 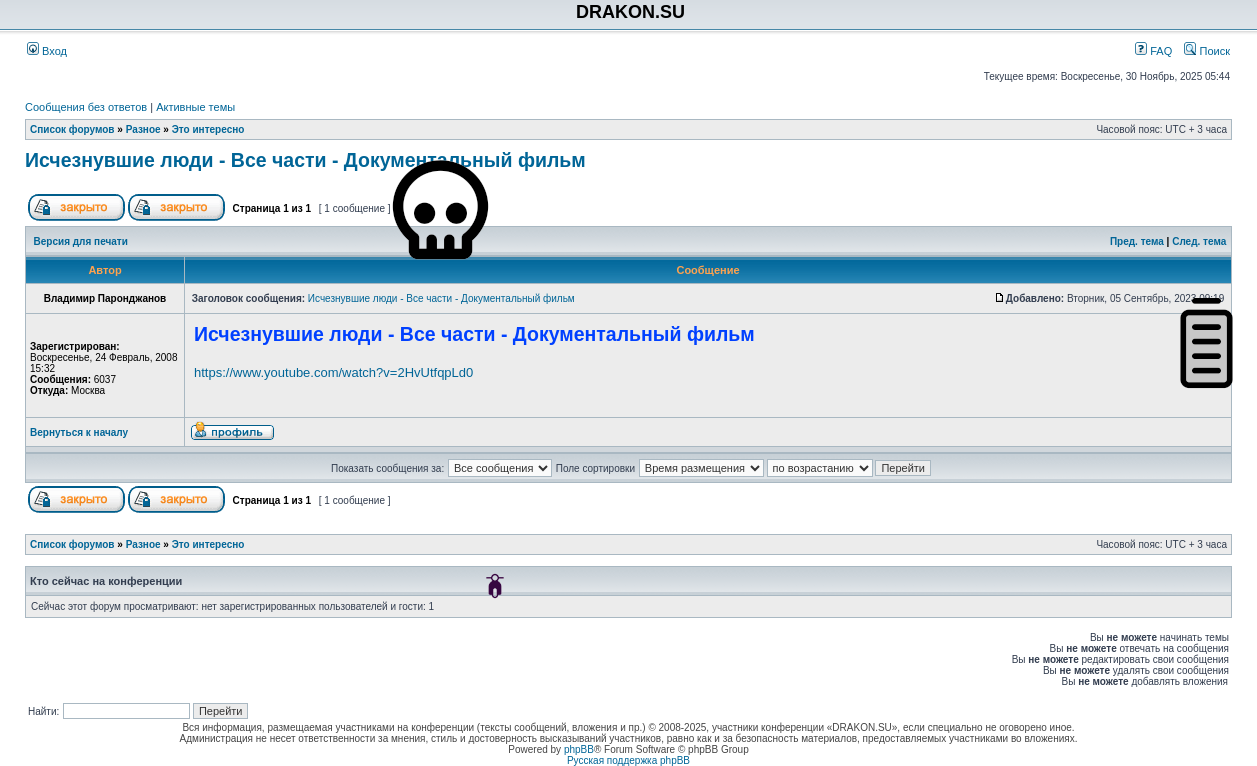 What do you see at coordinates (495, 586) in the screenshot?
I see `select moped or scooter delivery option` at bounding box center [495, 586].